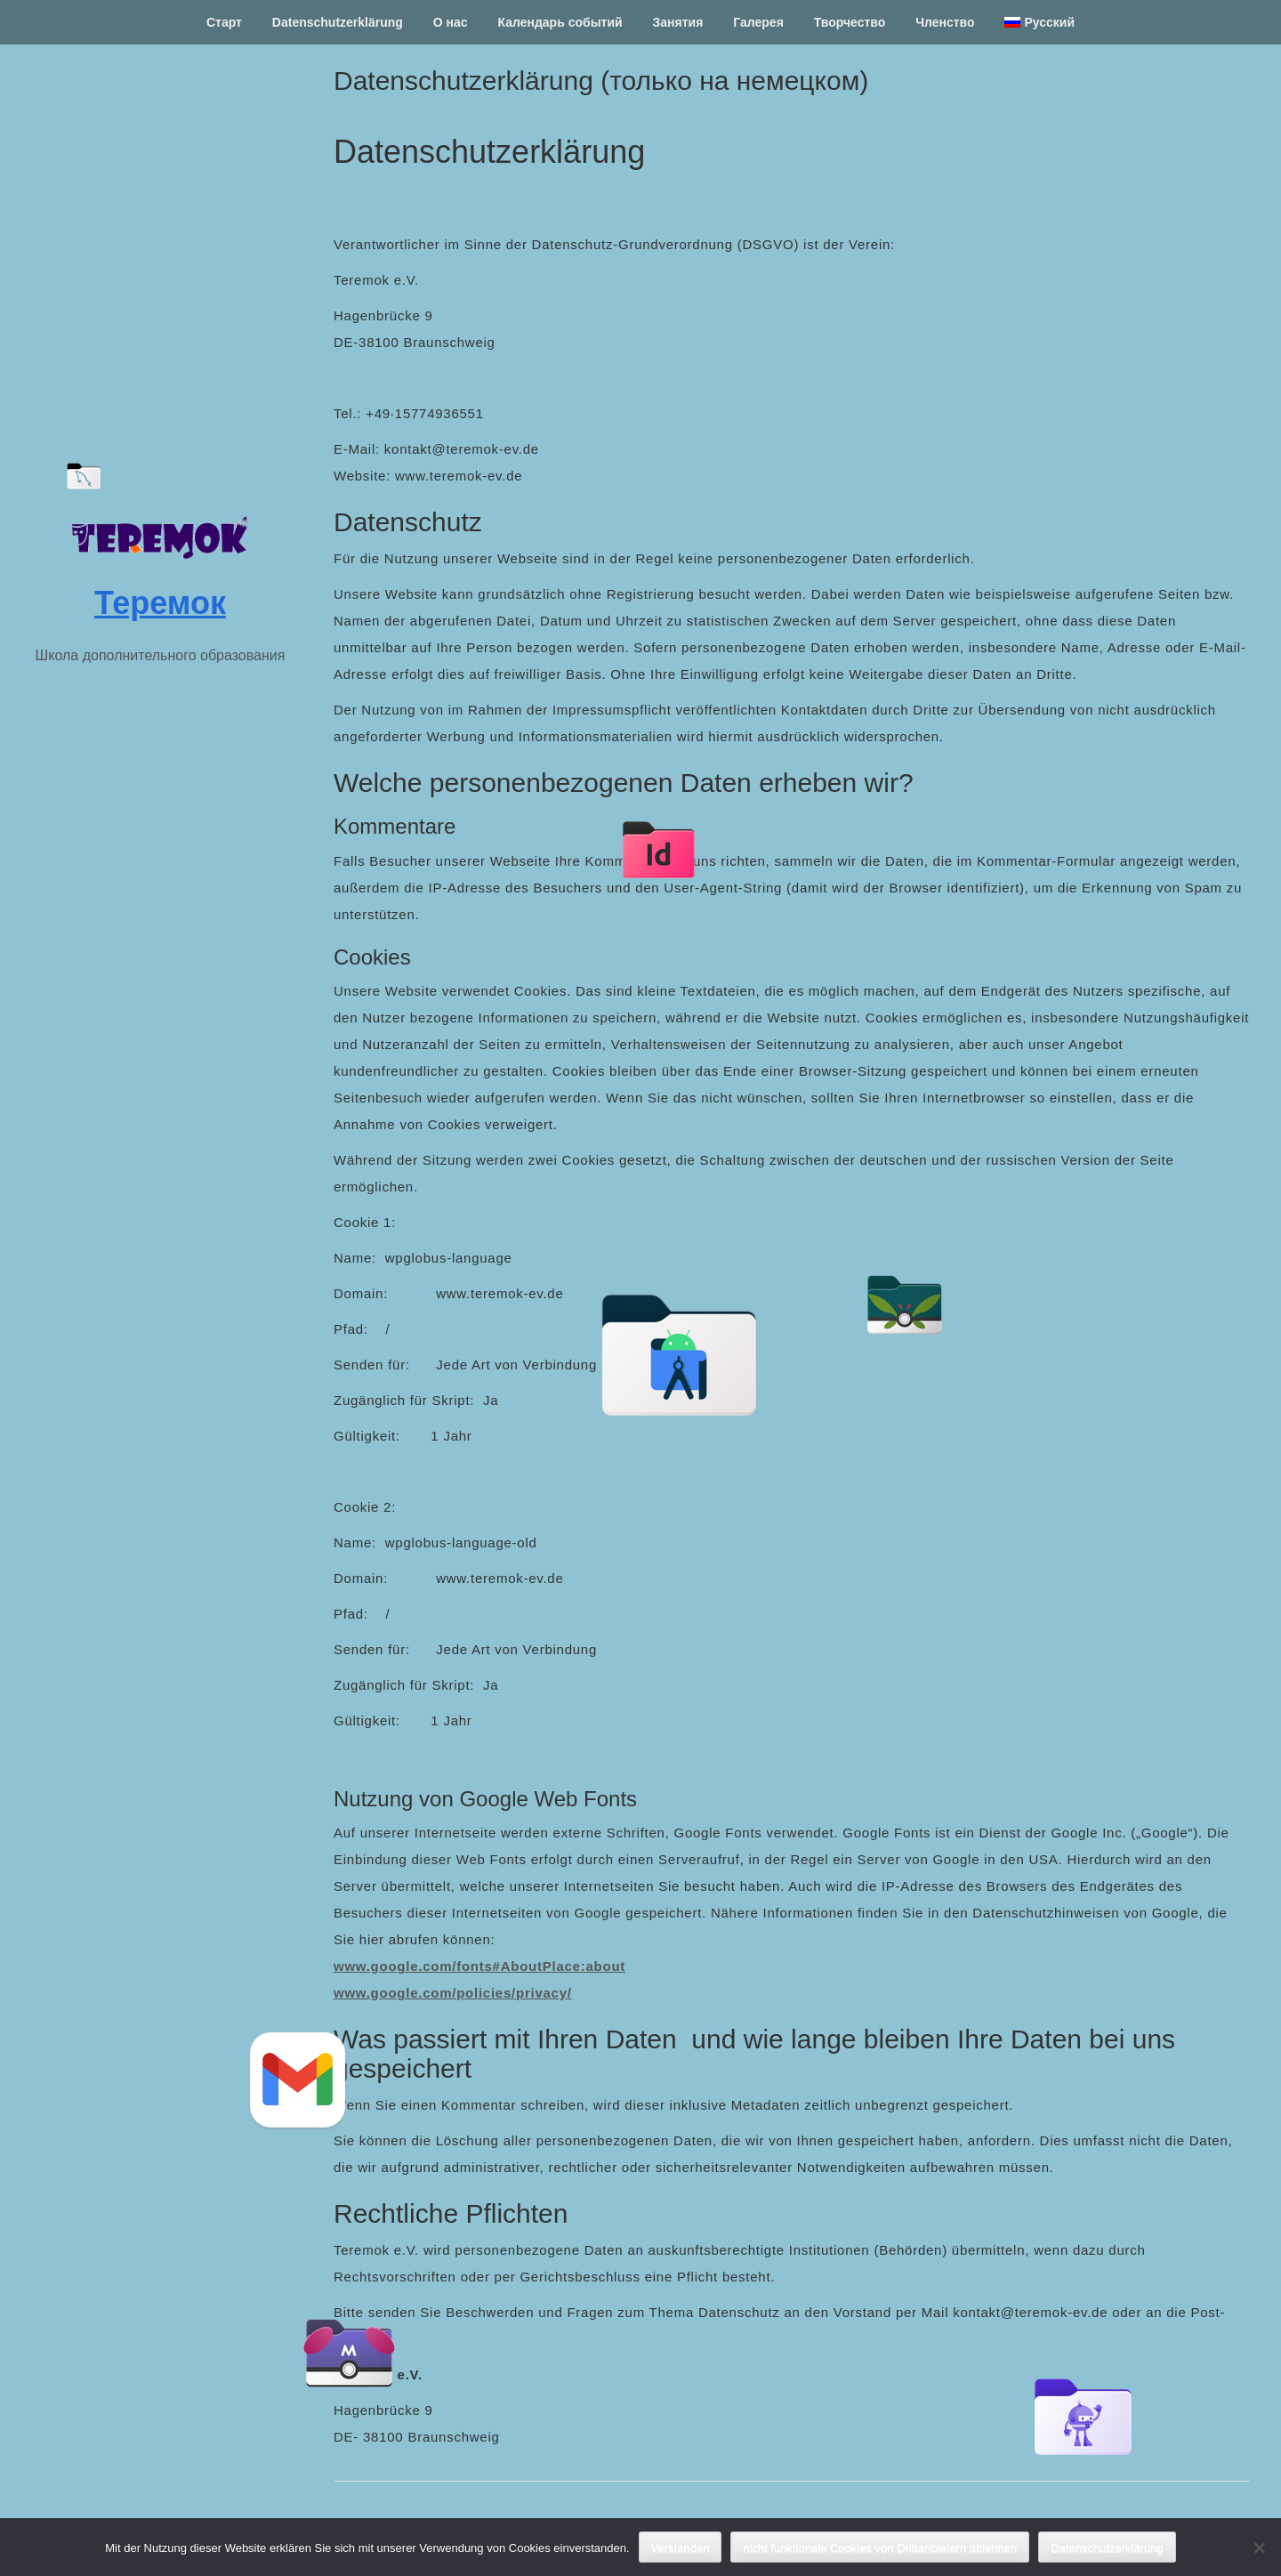  What do you see at coordinates (904, 1306) in the screenshot?
I see `open folder containing pokémon park ball game files` at bounding box center [904, 1306].